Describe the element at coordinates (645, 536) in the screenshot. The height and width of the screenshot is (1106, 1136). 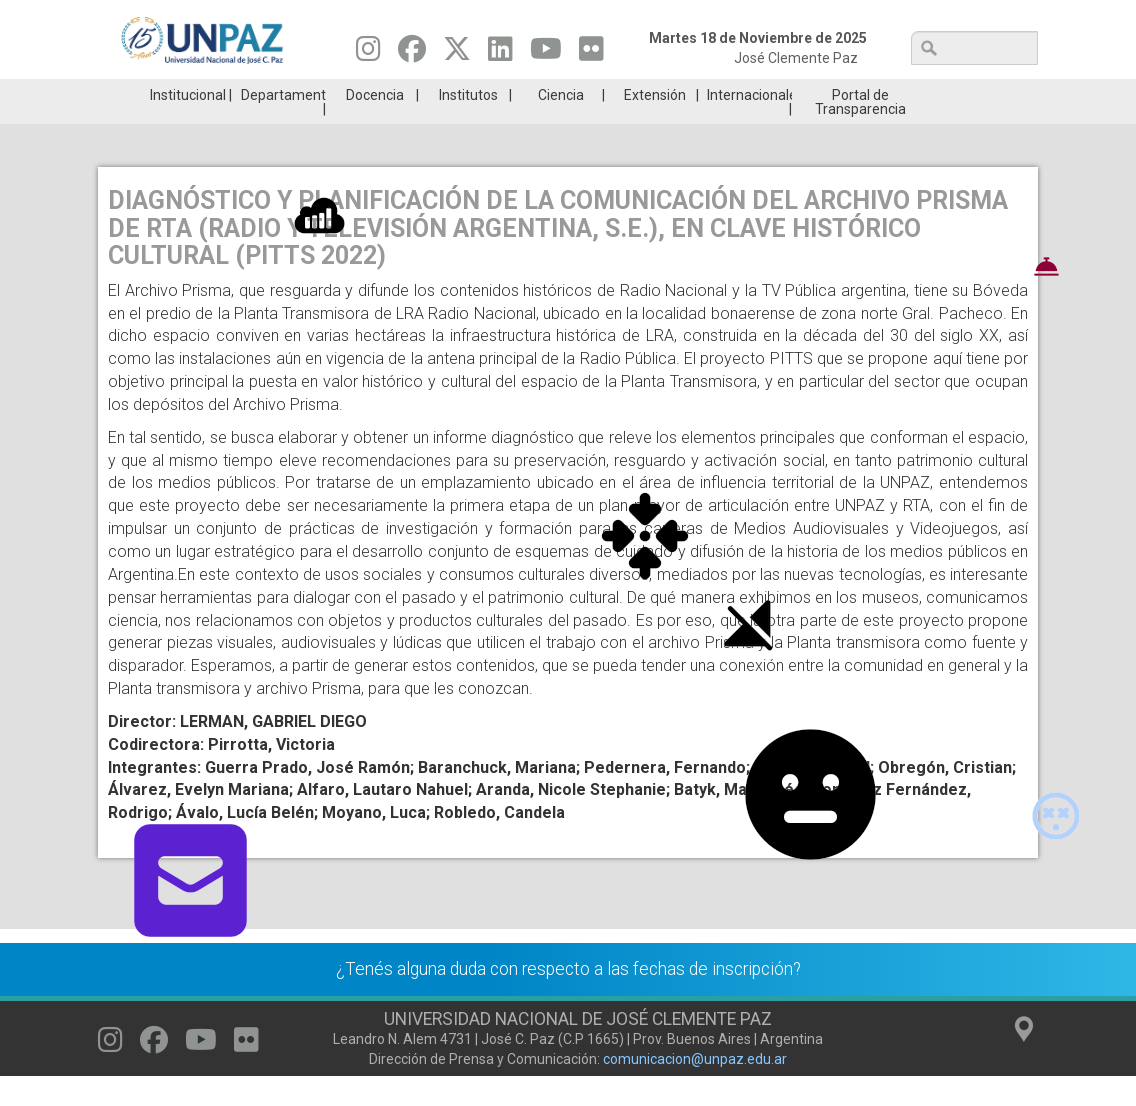
I see `center or focus on a specific point` at that location.